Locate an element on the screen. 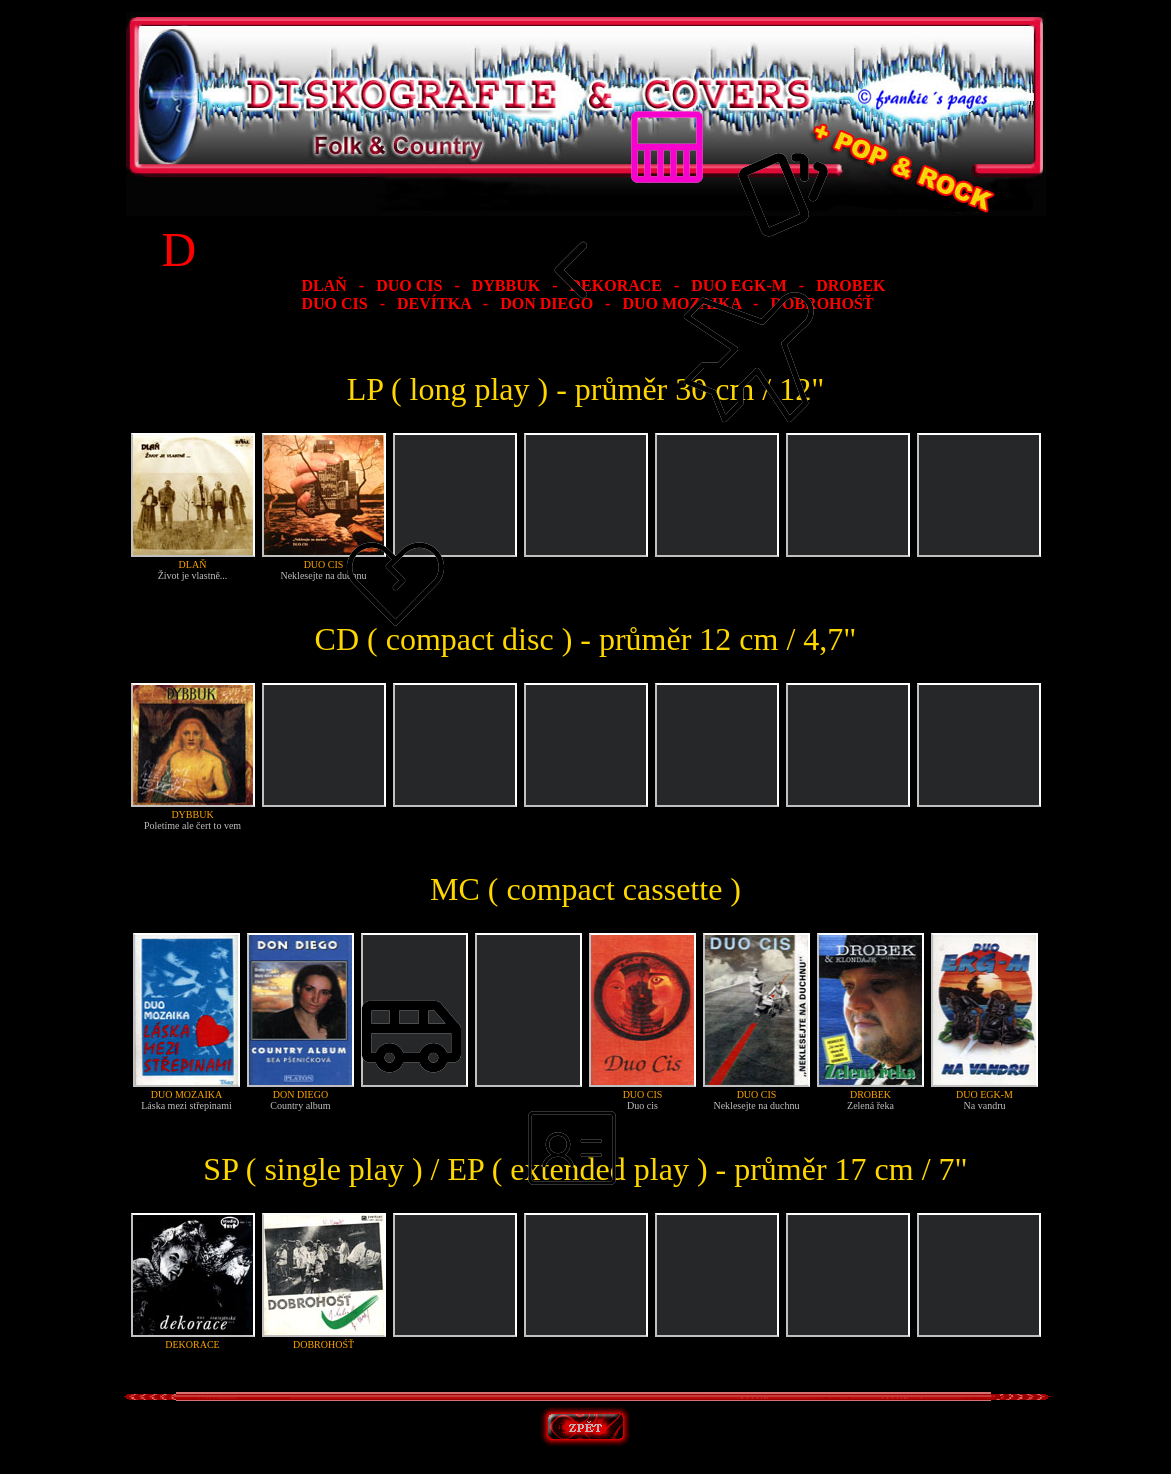  unlike or remove from favorites is located at coordinates (395, 580).